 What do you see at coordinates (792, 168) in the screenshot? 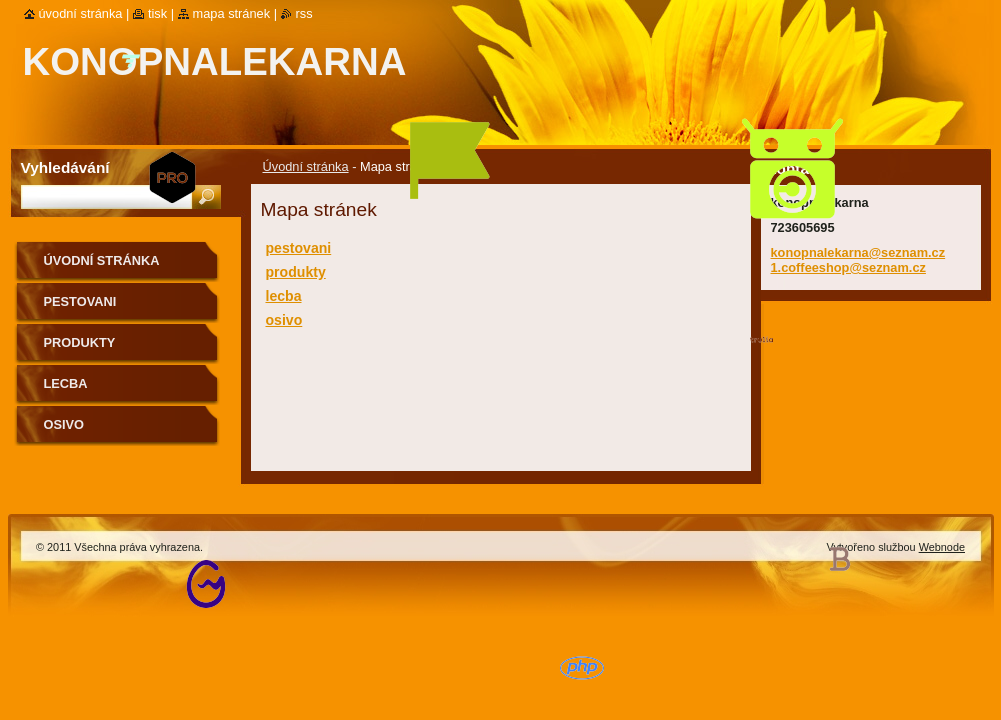
I see `open the F-Droid app store` at bounding box center [792, 168].